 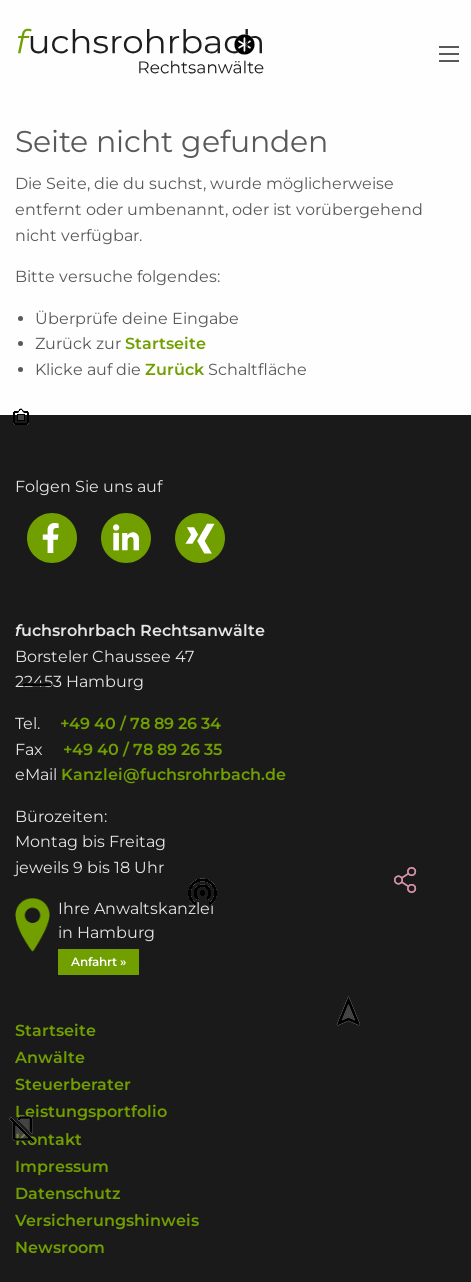 What do you see at coordinates (37, 698) in the screenshot?
I see `maximize a window or panel` at bounding box center [37, 698].